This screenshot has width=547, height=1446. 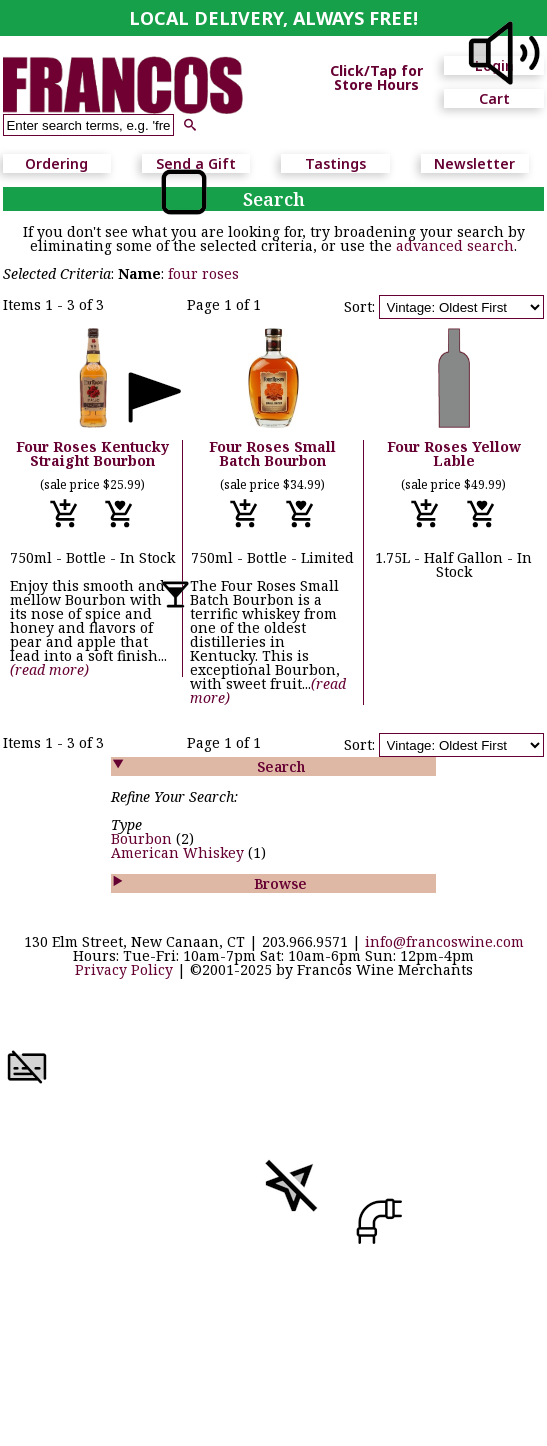 What do you see at coordinates (27, 1067) in the screenshot?
I see `disable subtitles or closed captions` at bounding box center [27, 1067].